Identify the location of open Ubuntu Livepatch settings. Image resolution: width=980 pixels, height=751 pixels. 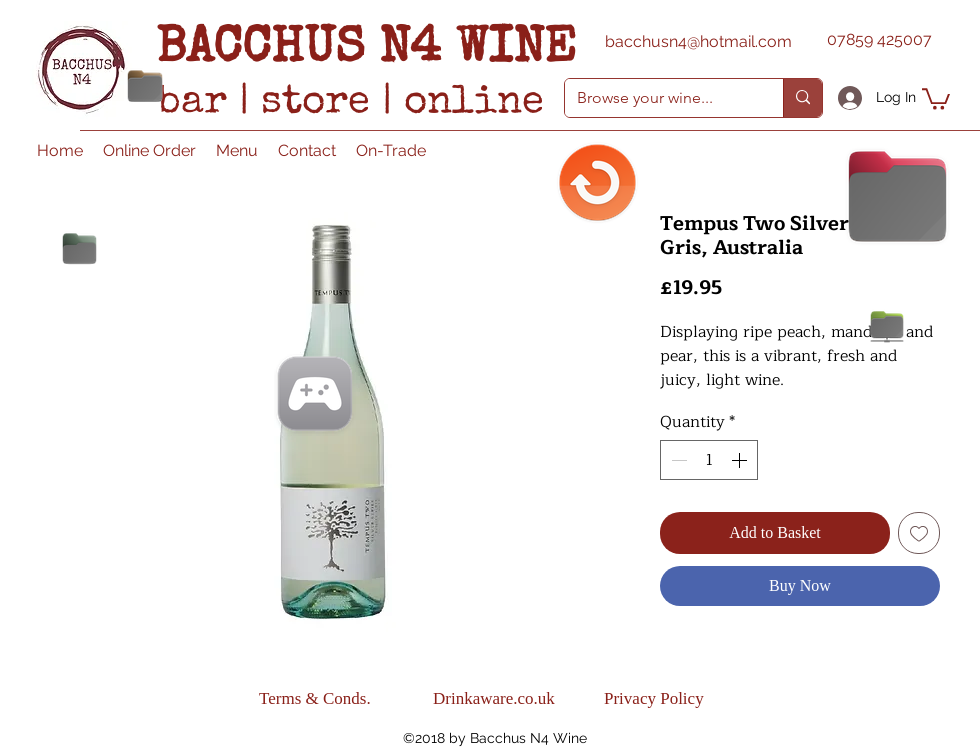
(597, 182).